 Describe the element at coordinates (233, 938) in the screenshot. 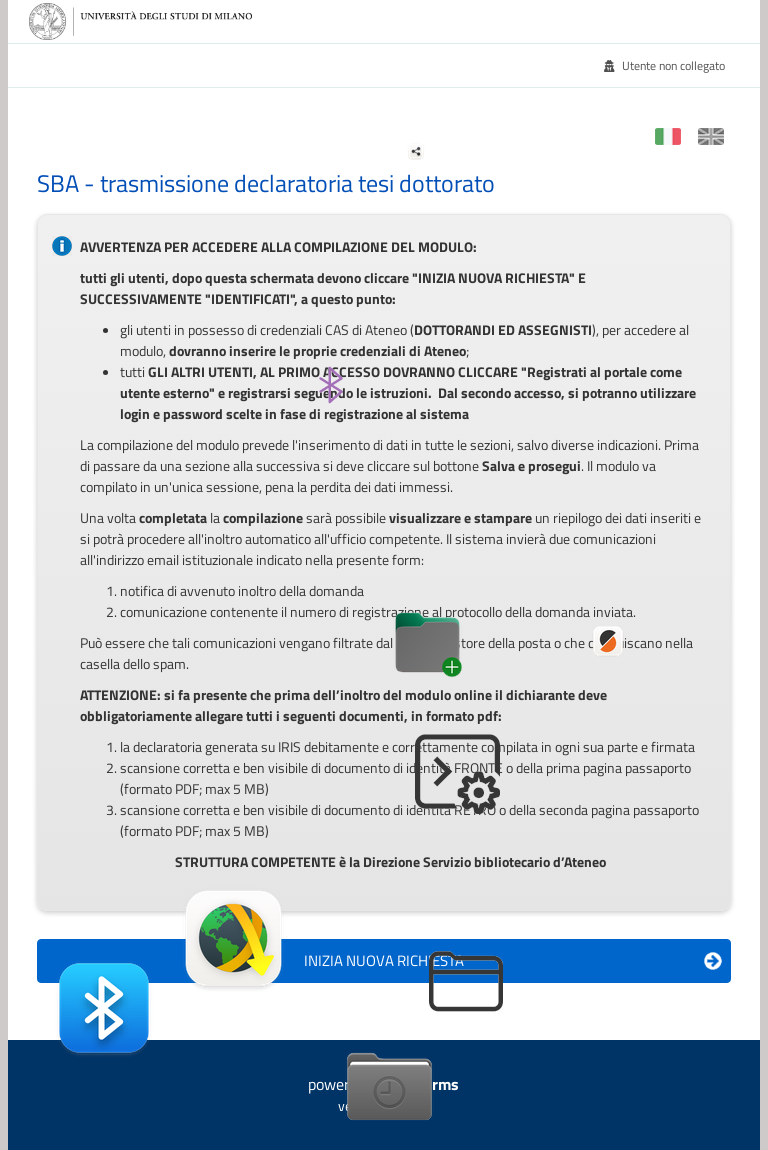

I see `open jdownloader download manager` at that location.